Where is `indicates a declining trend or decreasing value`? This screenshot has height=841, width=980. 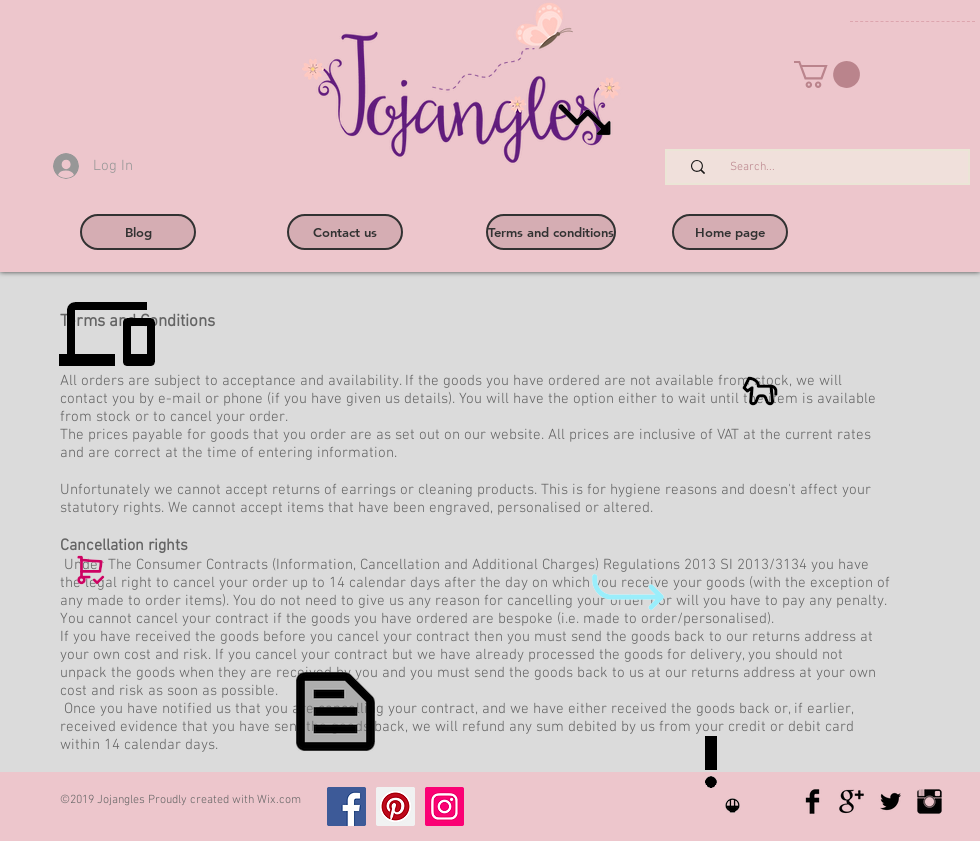
indicates a declining trend or decreasing value is located at coordinates (584, 119).